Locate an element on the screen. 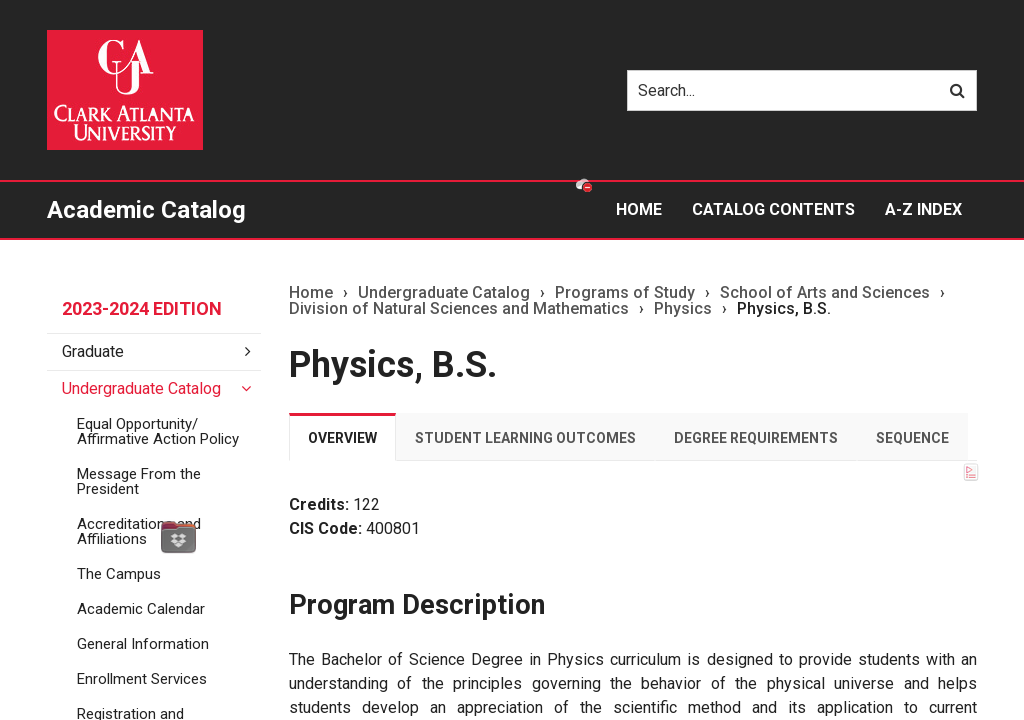 Image resolution: width=1024 pixels, height=720 pixels. open your dropbox folder is located at coordinates (178, 536).